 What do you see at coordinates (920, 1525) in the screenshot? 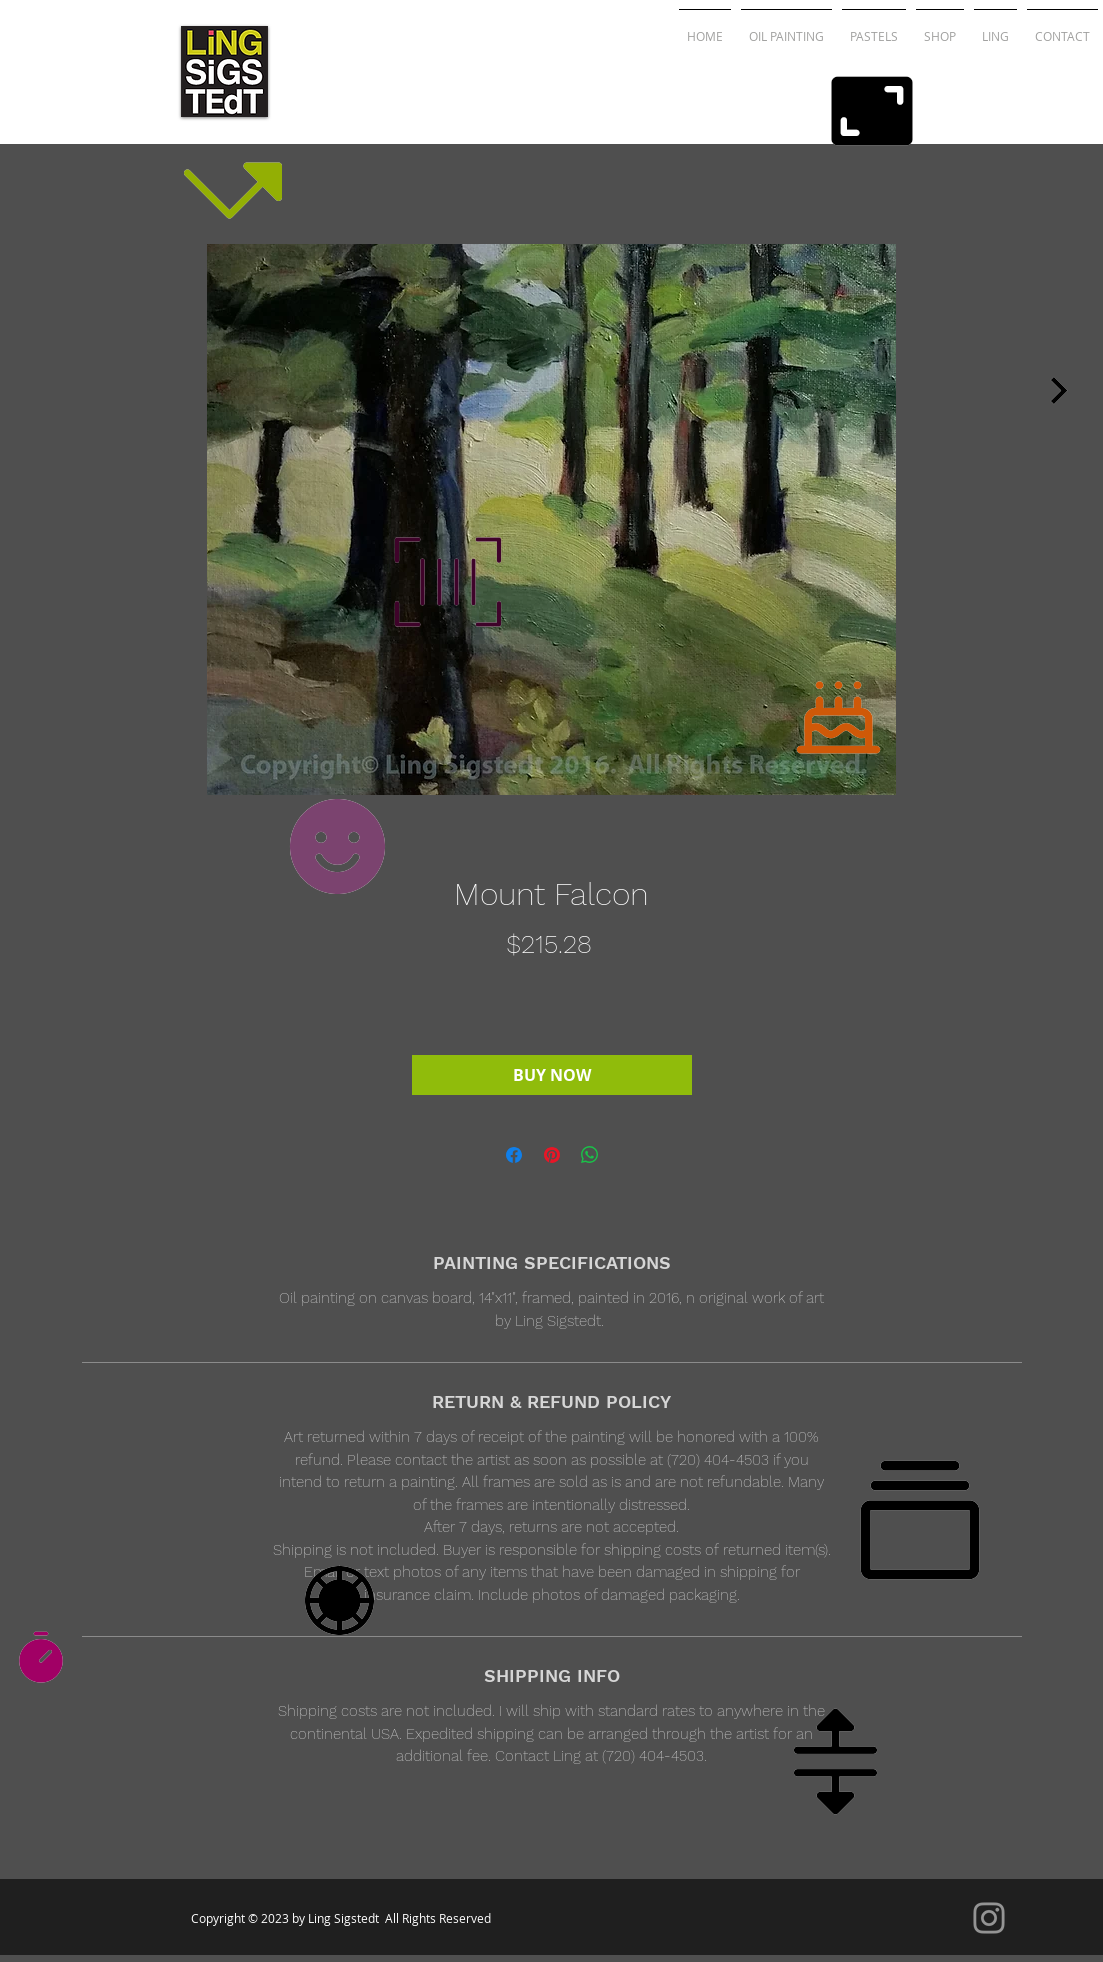
I see `view stacked cards or layers` at bounding box center [920, 1525].